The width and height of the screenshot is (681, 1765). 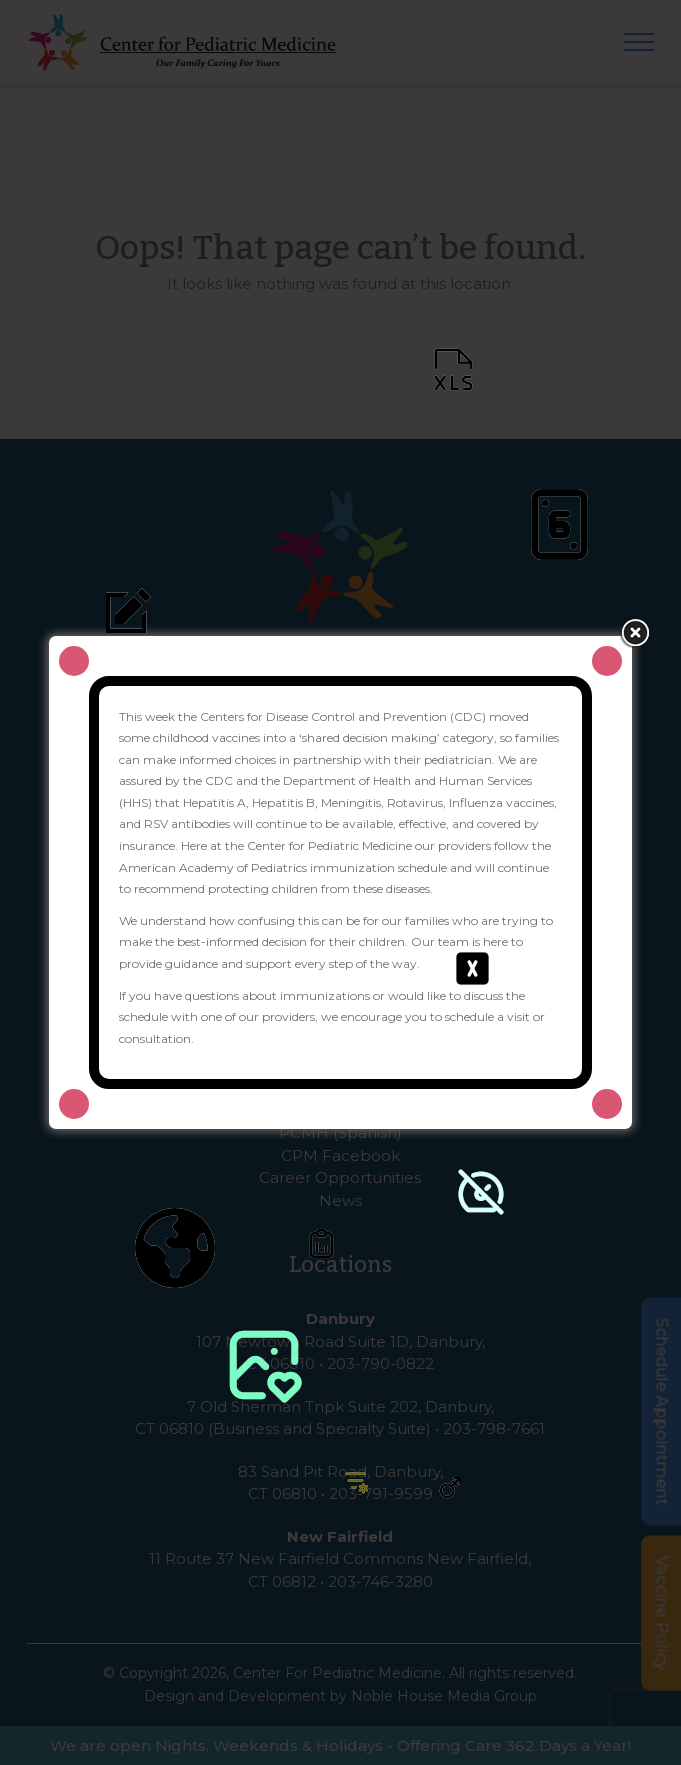 What do you see at coordinates (559, 524) in the screenshot?
I see `playing card with value six` at bounding box center [559, 524].